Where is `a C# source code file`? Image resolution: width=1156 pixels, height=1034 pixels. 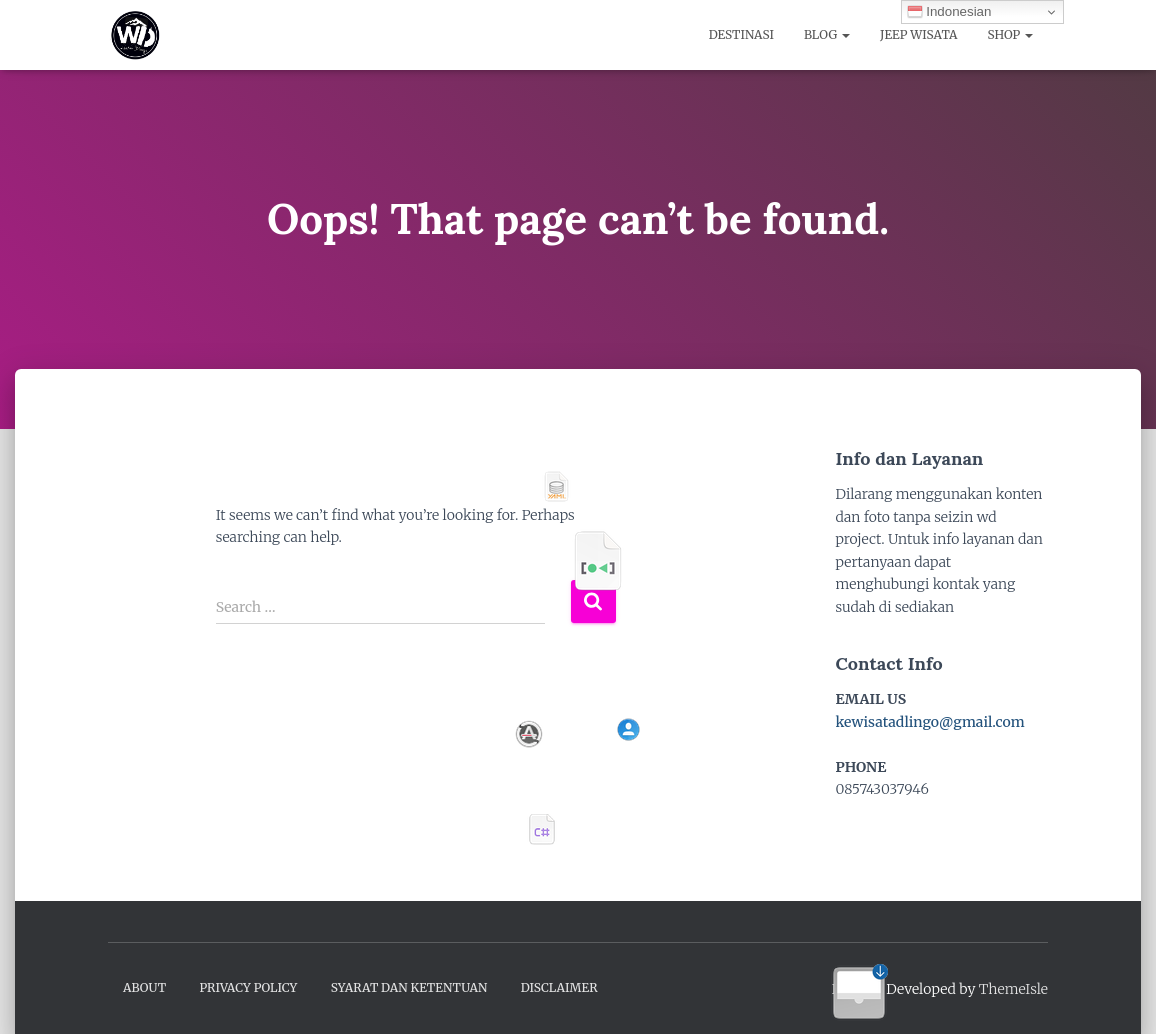
a C# source code file is located at coordinates (542, 829).